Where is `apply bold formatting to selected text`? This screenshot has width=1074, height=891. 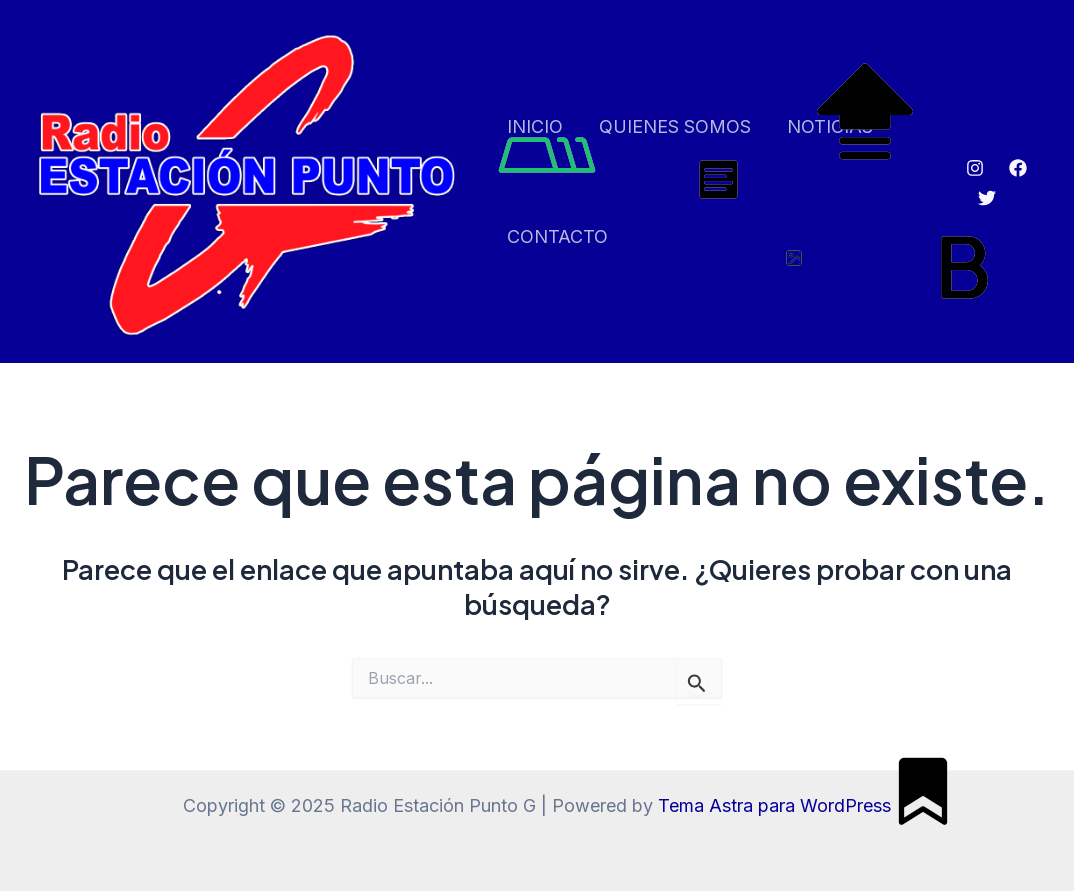 apply bold formatting to selected text is located at coordinates (964, 267).